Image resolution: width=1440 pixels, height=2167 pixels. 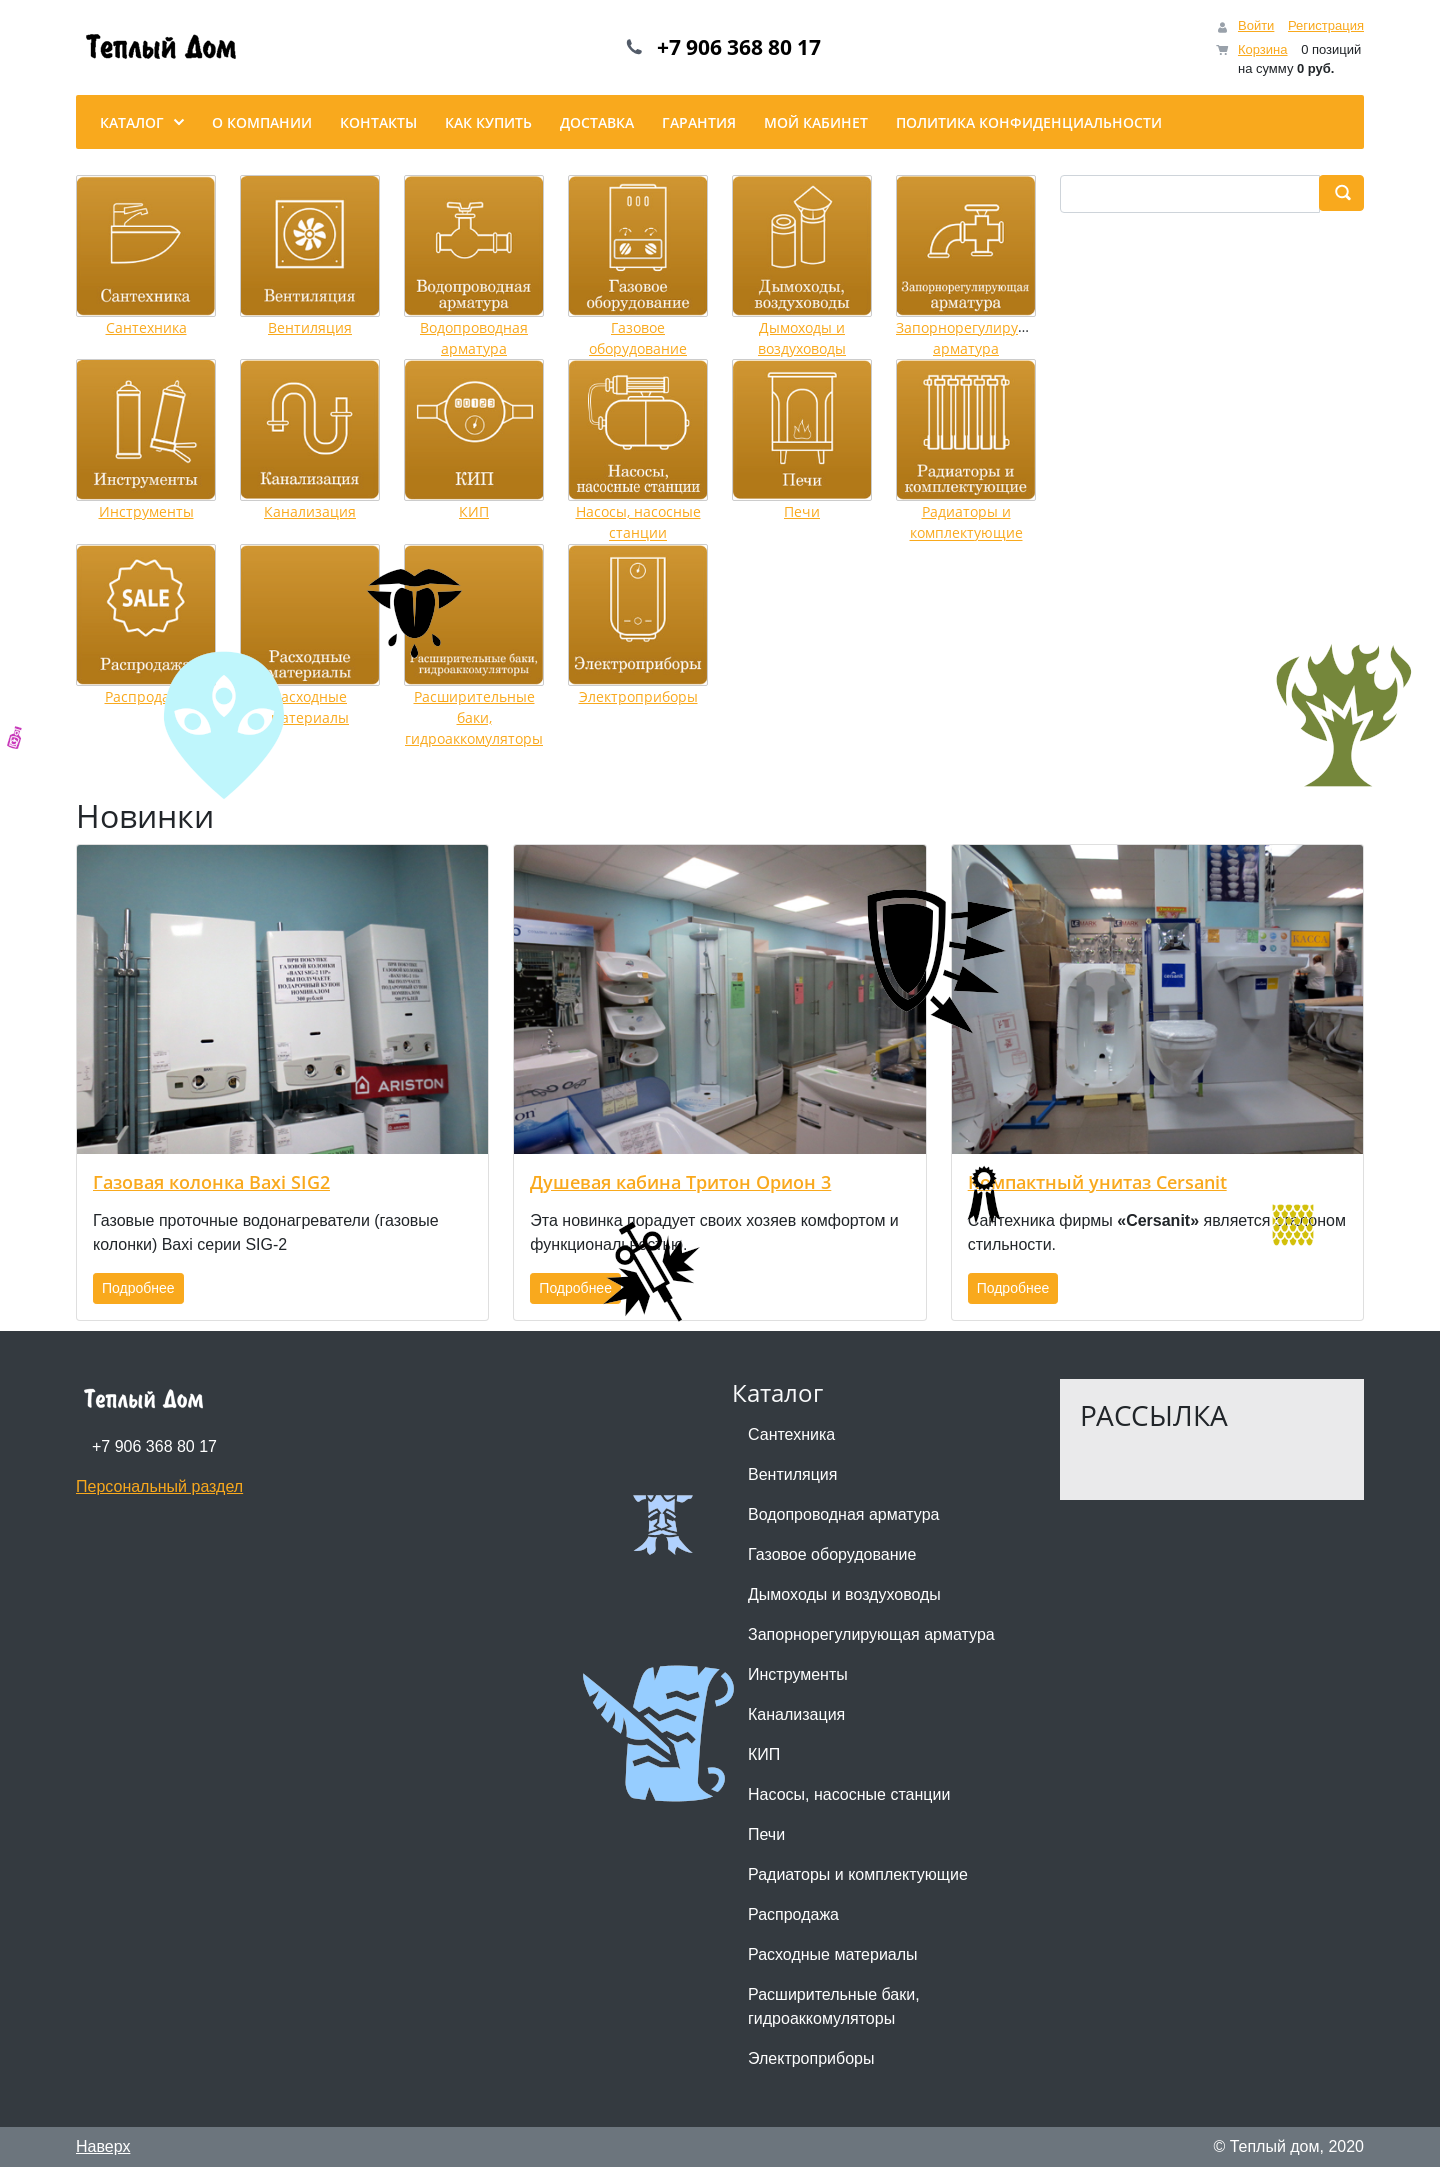 I want to click on use a healing item or potion, so click(x=650, y=1271).